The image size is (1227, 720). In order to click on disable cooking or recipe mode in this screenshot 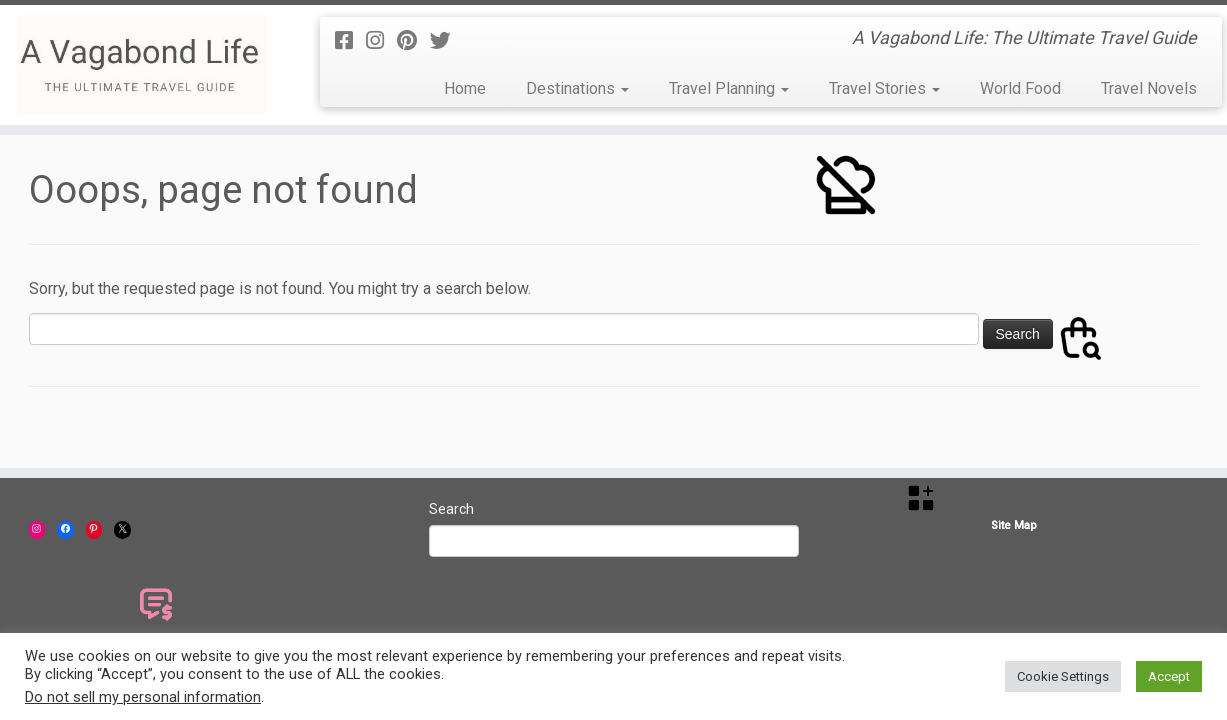, I will do `click(846, 185)`.